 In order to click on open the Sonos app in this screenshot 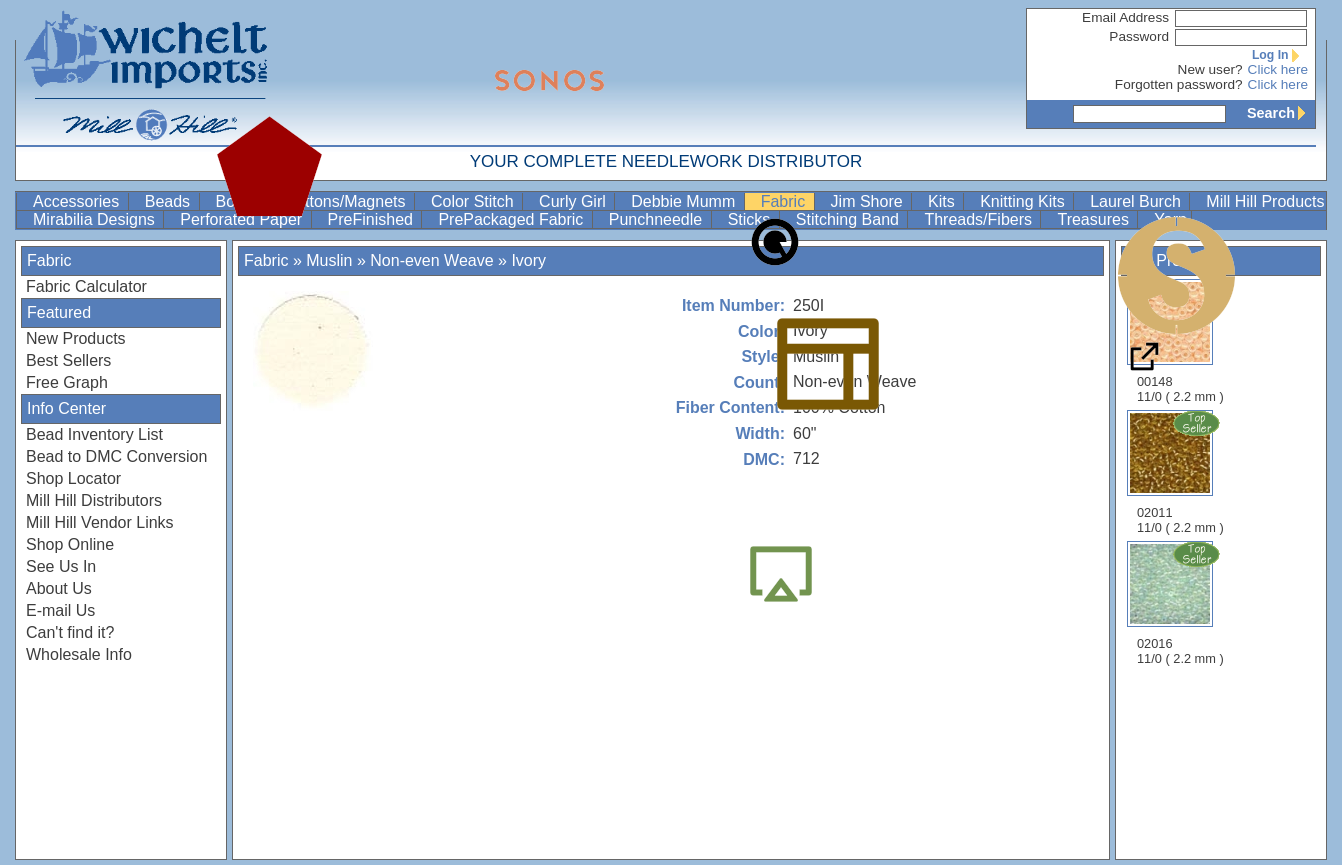, I will do `click(549, 80)`.